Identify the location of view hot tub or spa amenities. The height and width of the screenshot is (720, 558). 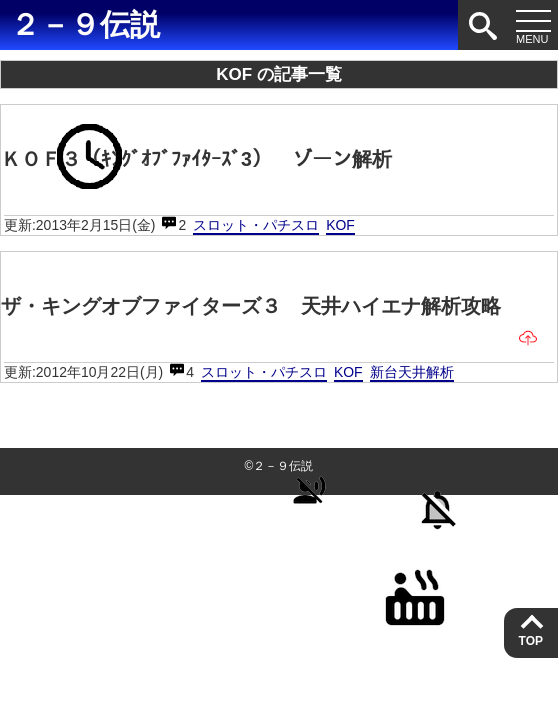
(415, 596).